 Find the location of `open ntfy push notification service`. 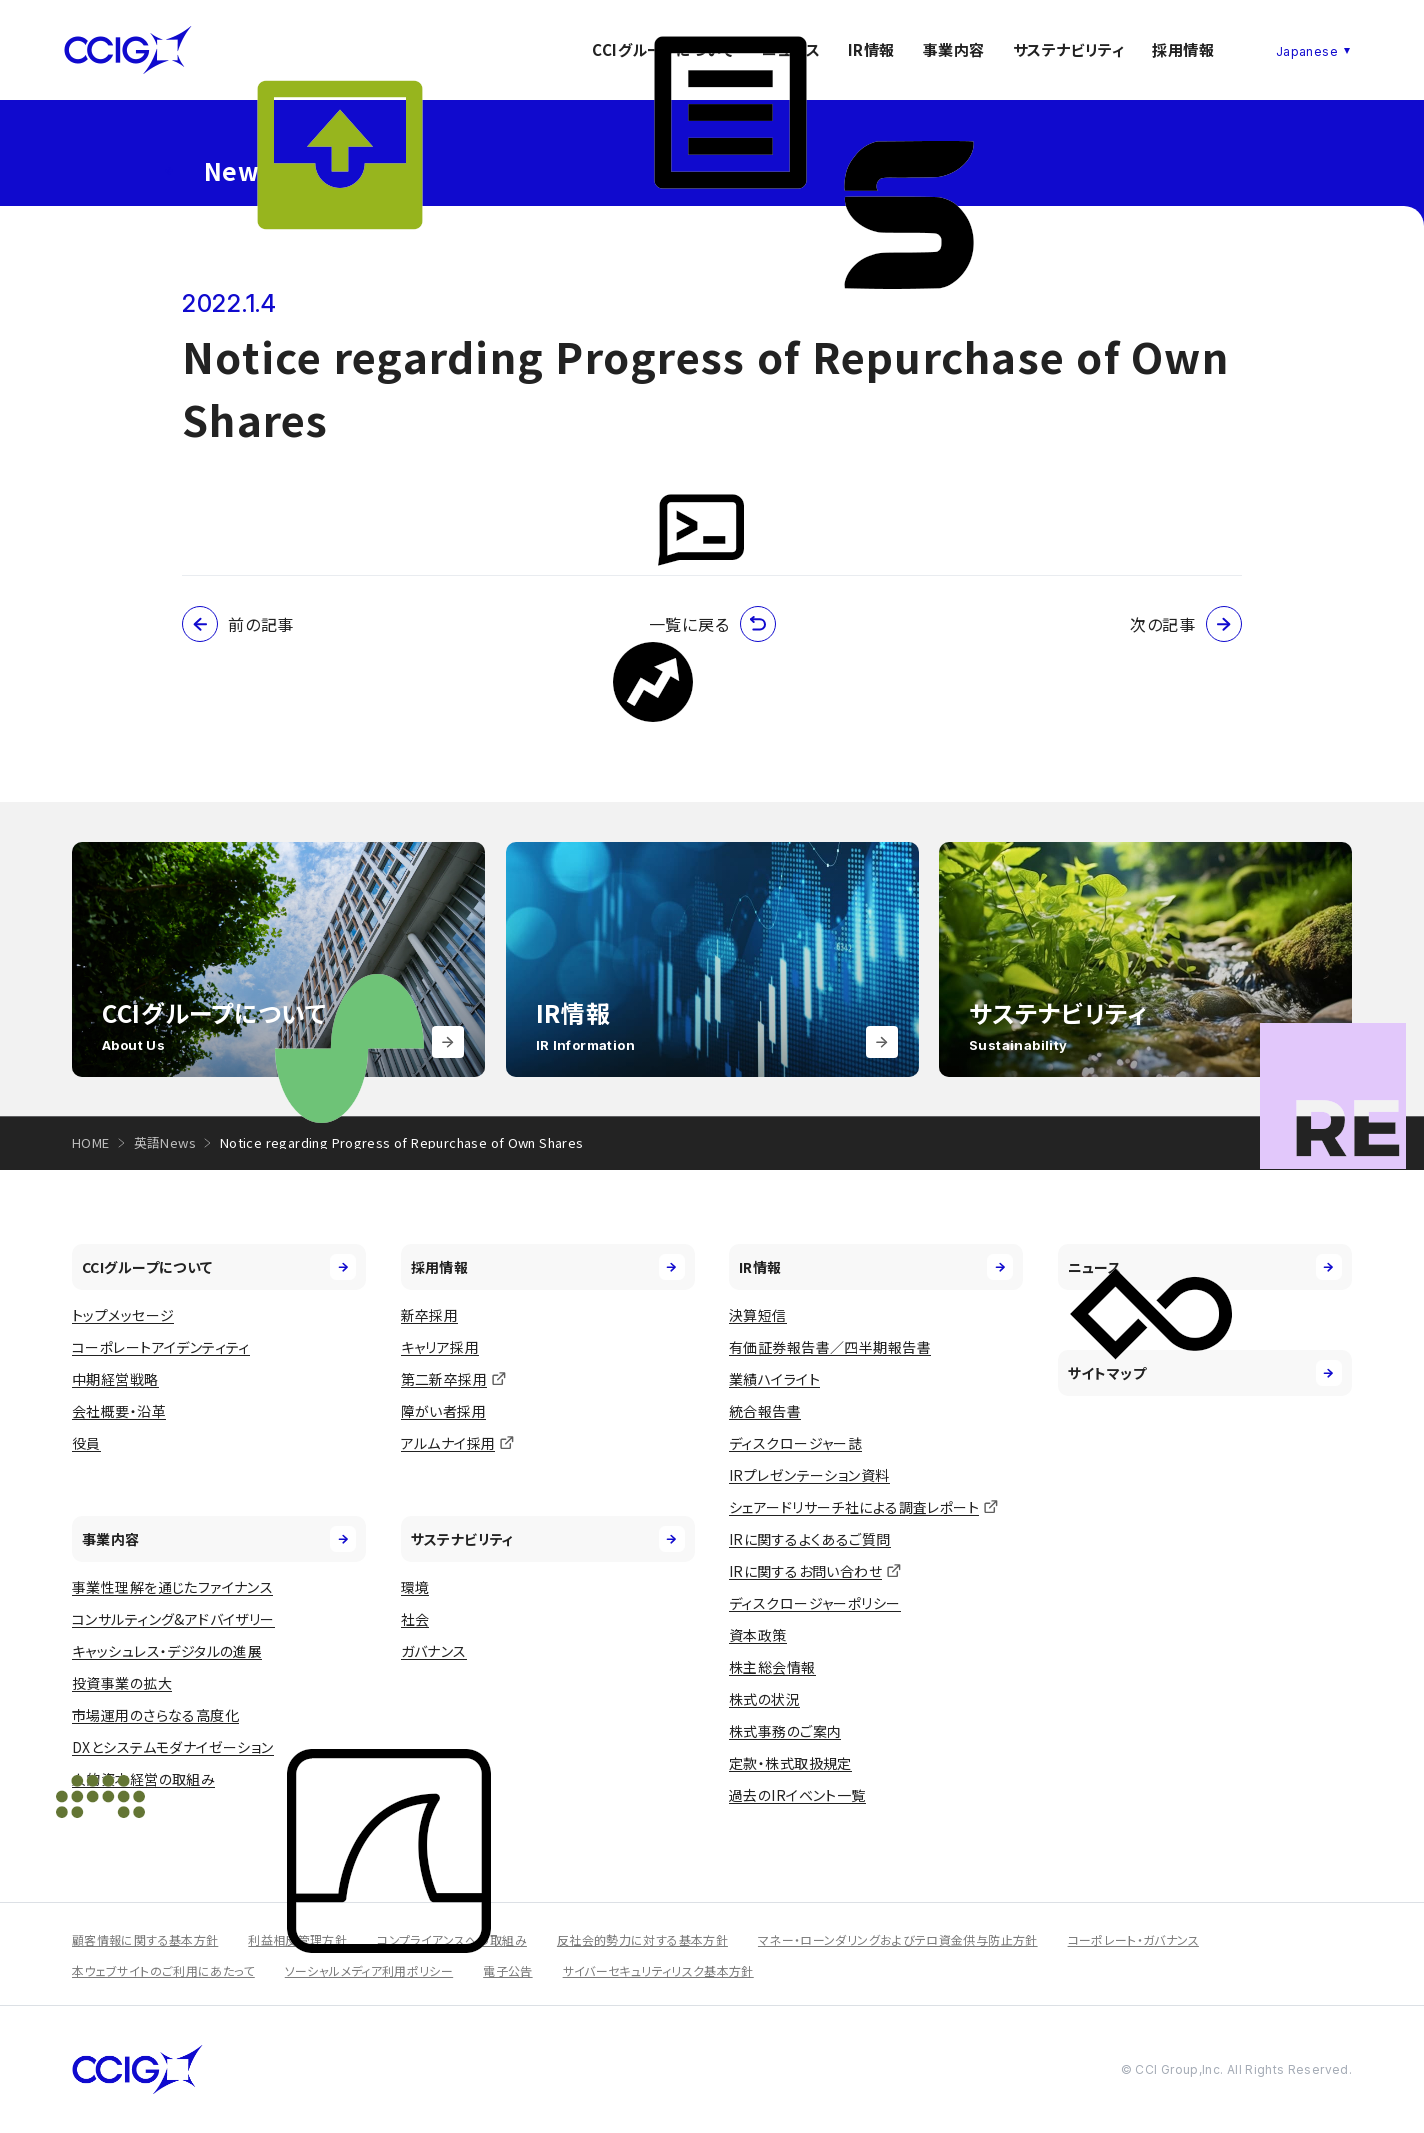

open ntfy push notification service is located at coordinates (701, 530).